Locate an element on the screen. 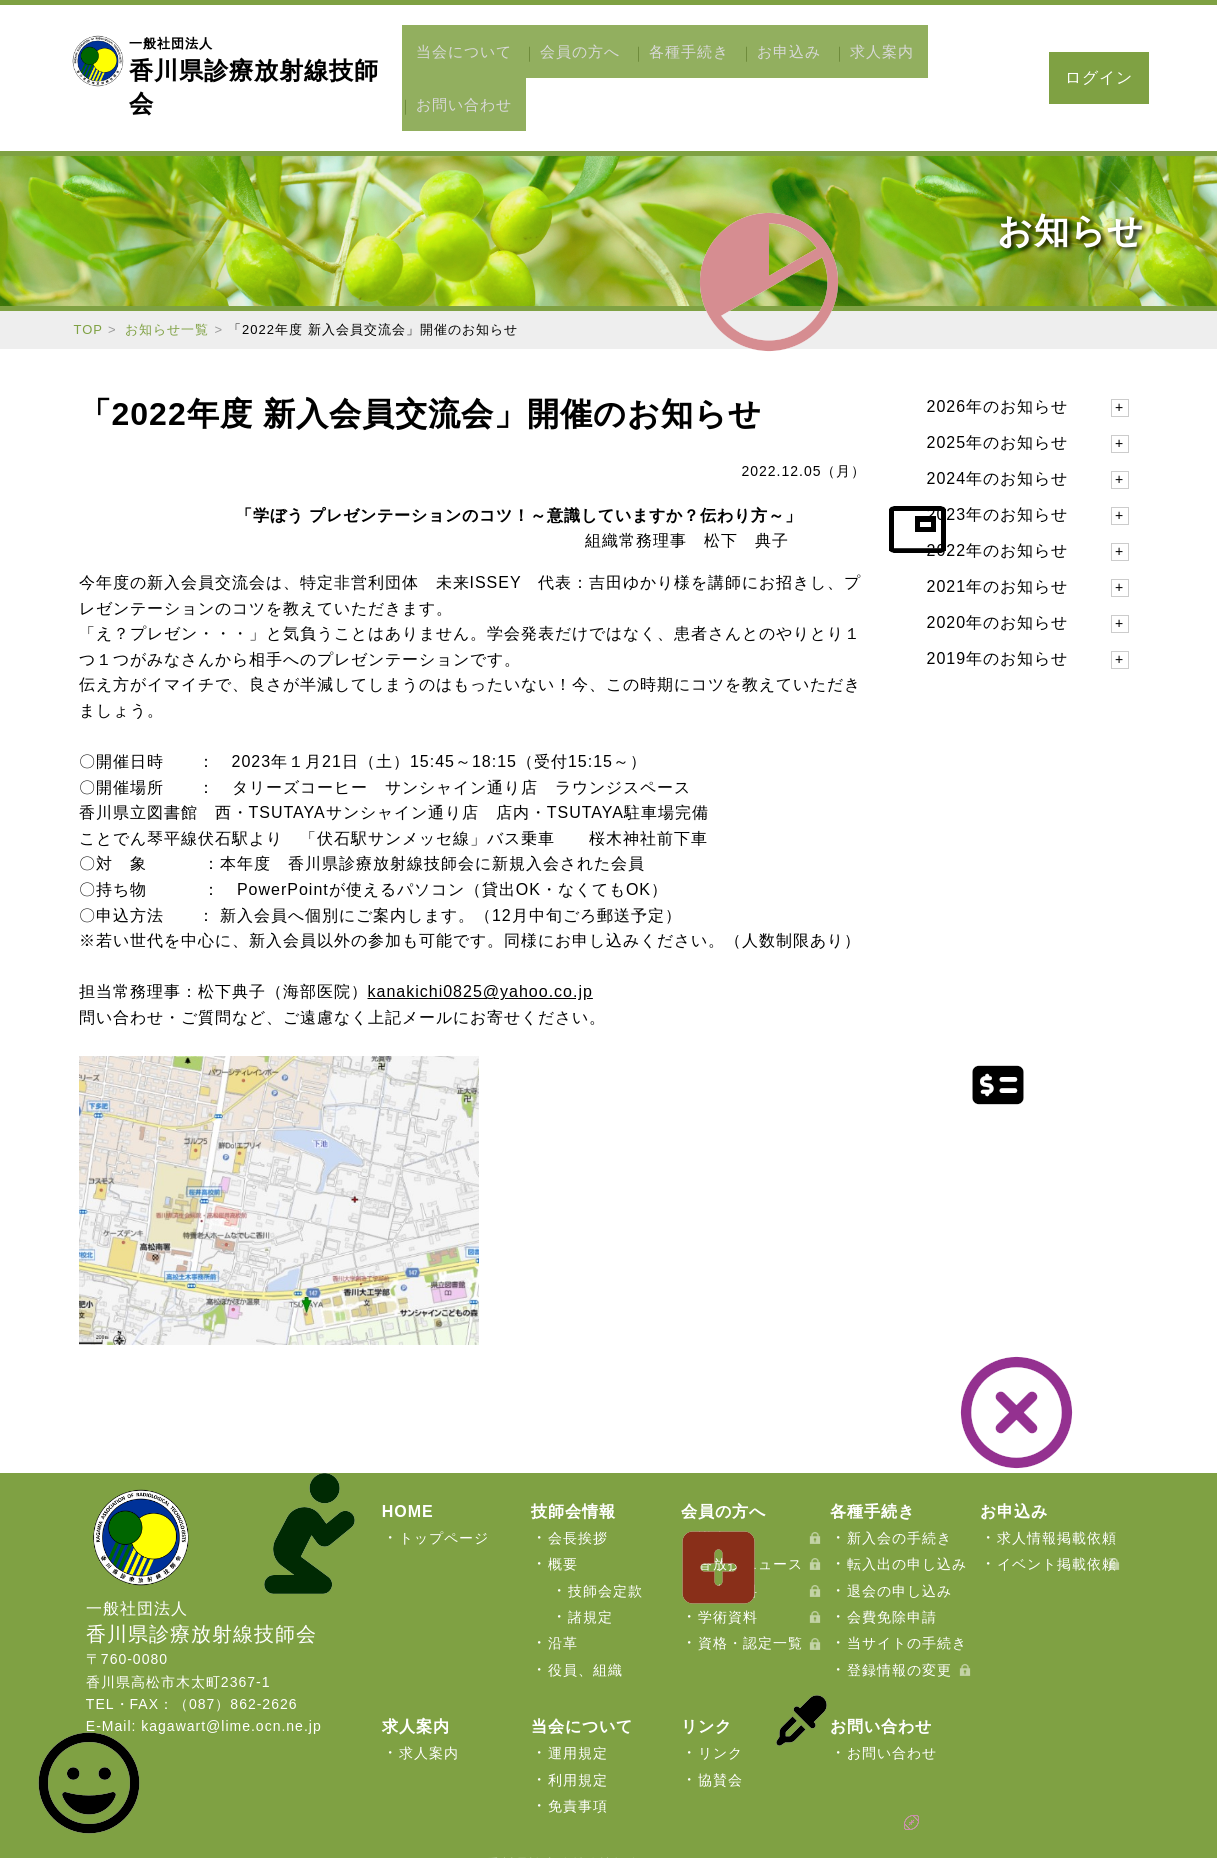  add an emoji or reaction to a message is located at coordinates (89, 1783).